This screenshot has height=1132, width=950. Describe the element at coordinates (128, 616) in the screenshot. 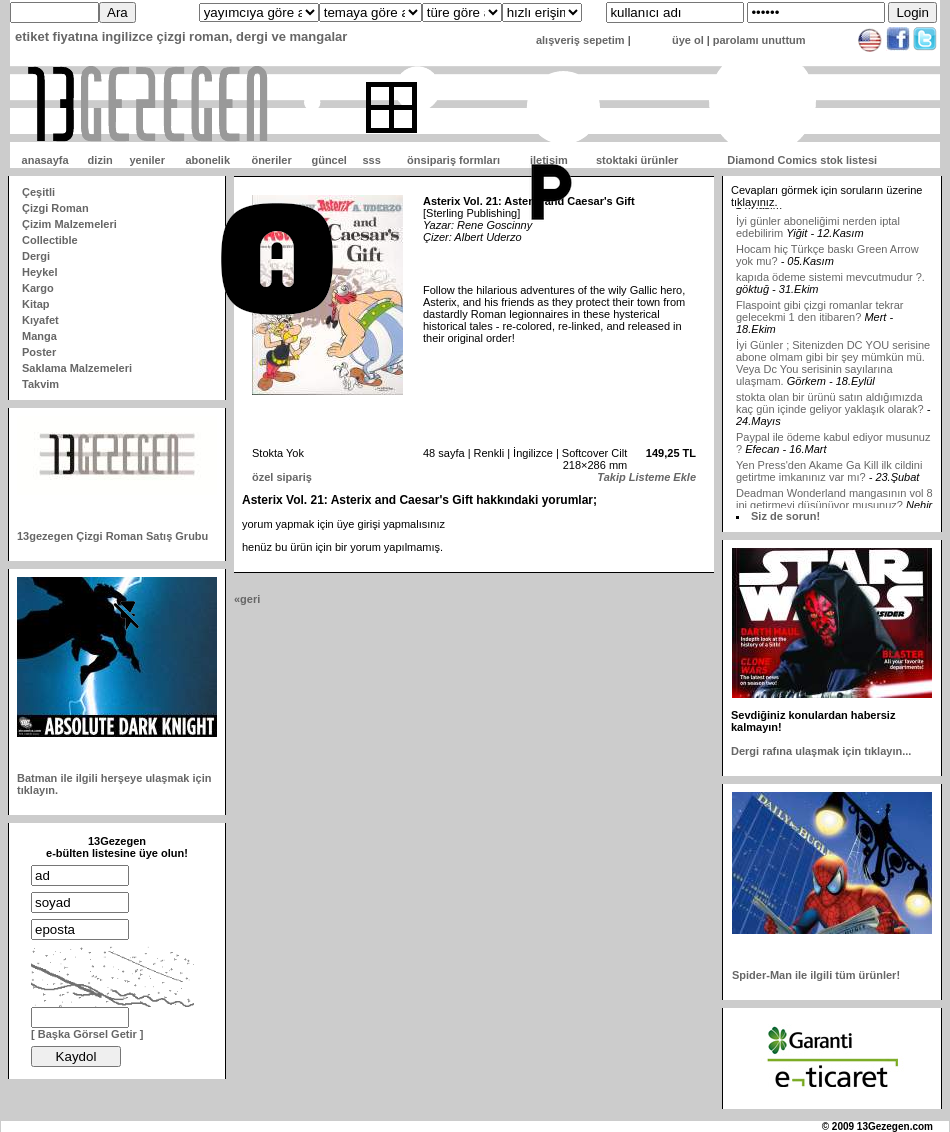

I see `disable camera flash` at that location.